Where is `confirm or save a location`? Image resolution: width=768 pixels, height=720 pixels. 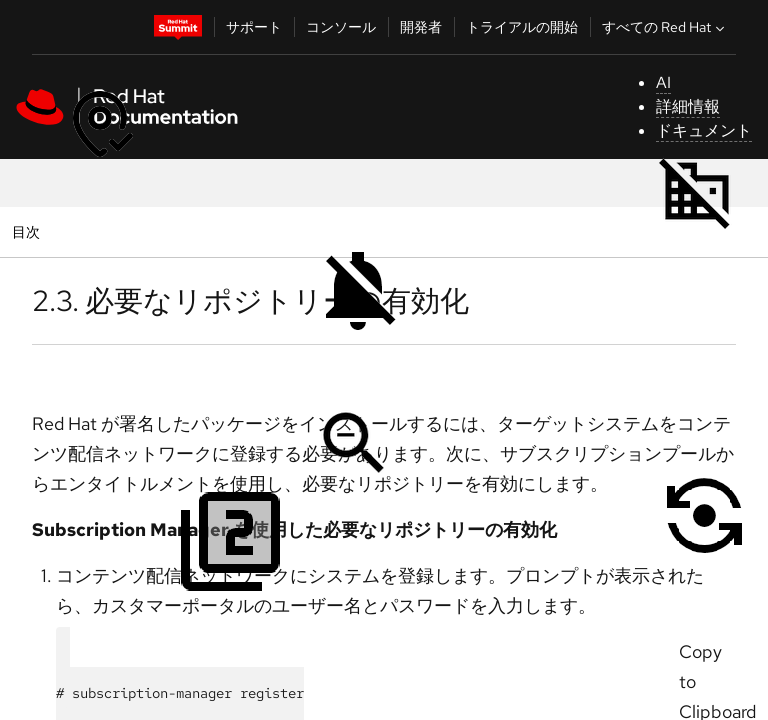
confirm or save a location is located at coordinates (100, 124).